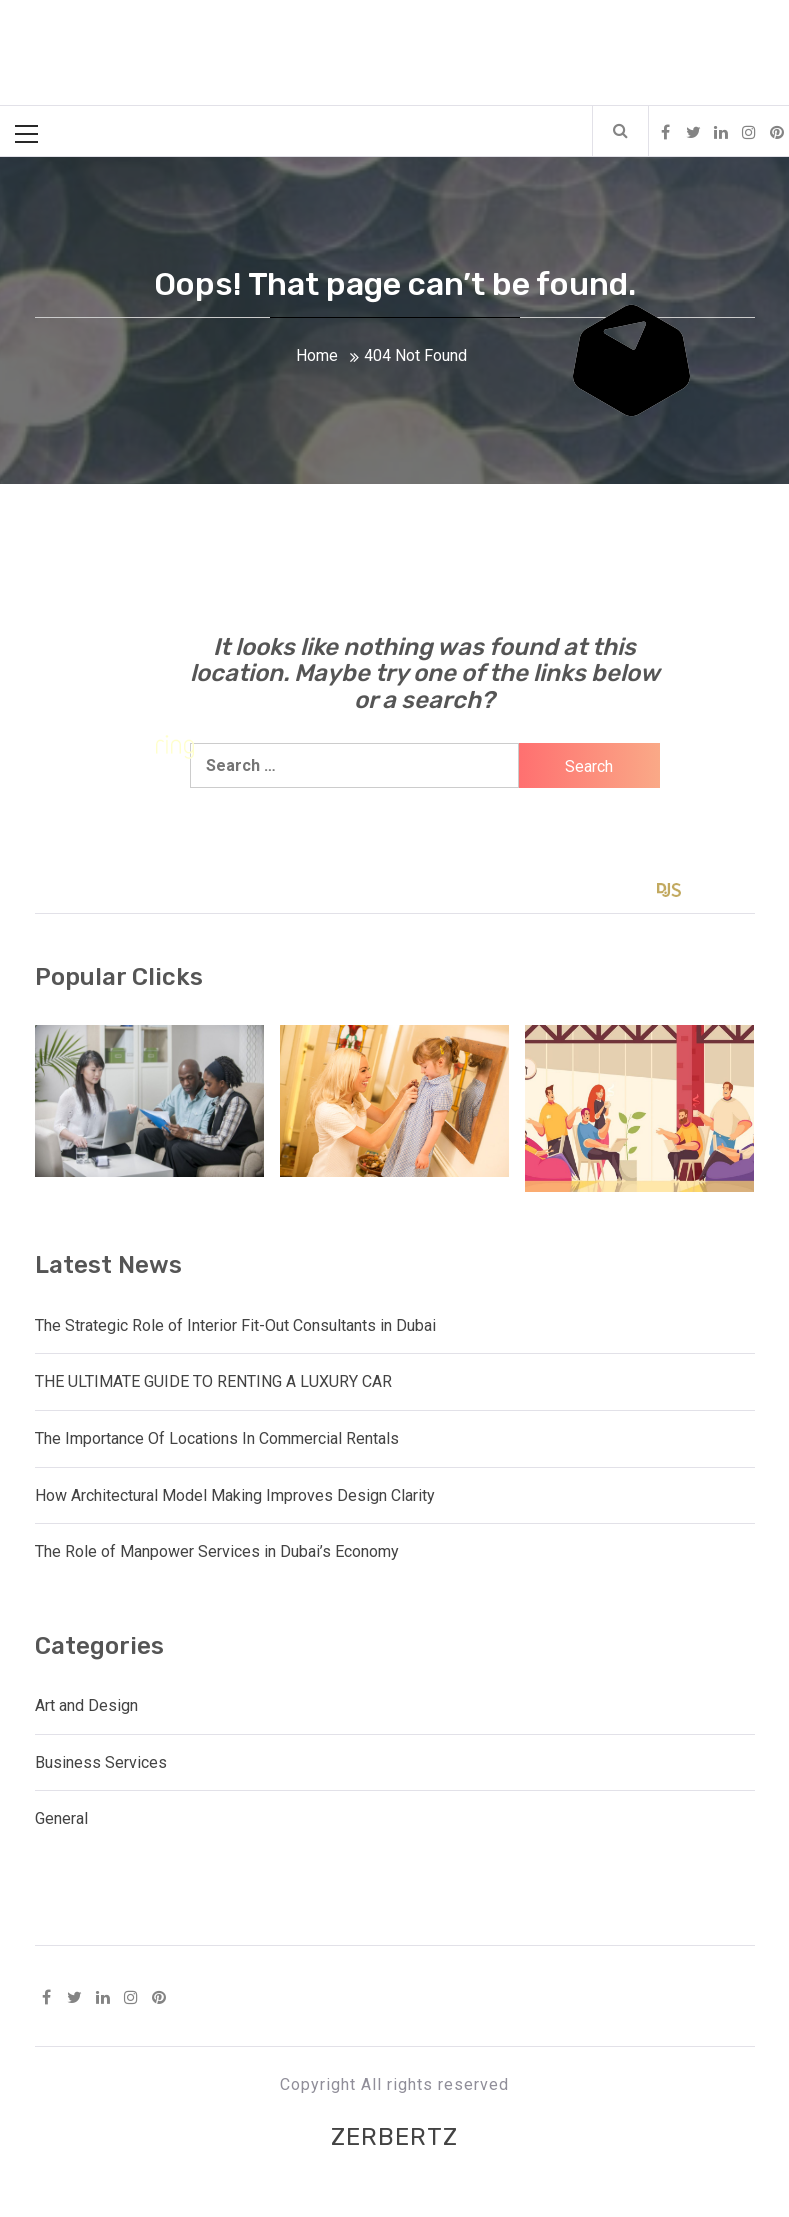 Image resolution: width=789 pixels, height=2217 pixels. What do you see at coordinates (175, 747) in the screenshot?
I see `open the Ring smart home app` at bounding box center [175, 747].